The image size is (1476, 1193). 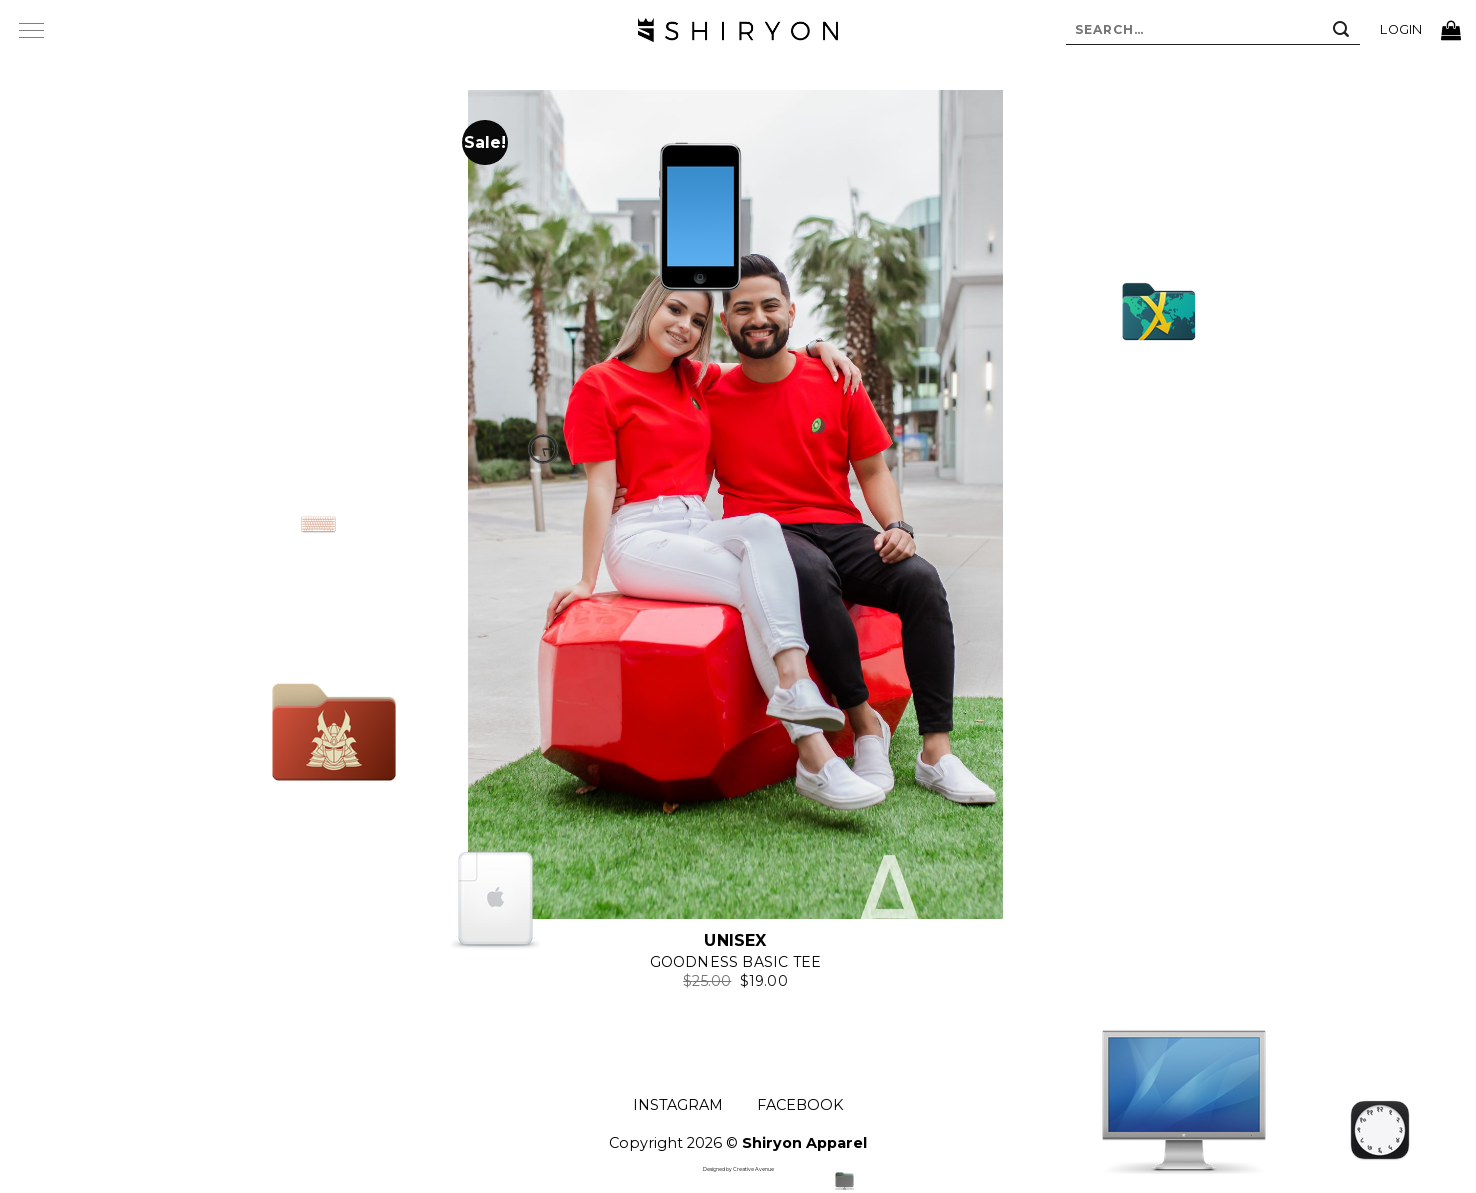 I want to click on view recently accessed files or items, so click(x=542, y=448).